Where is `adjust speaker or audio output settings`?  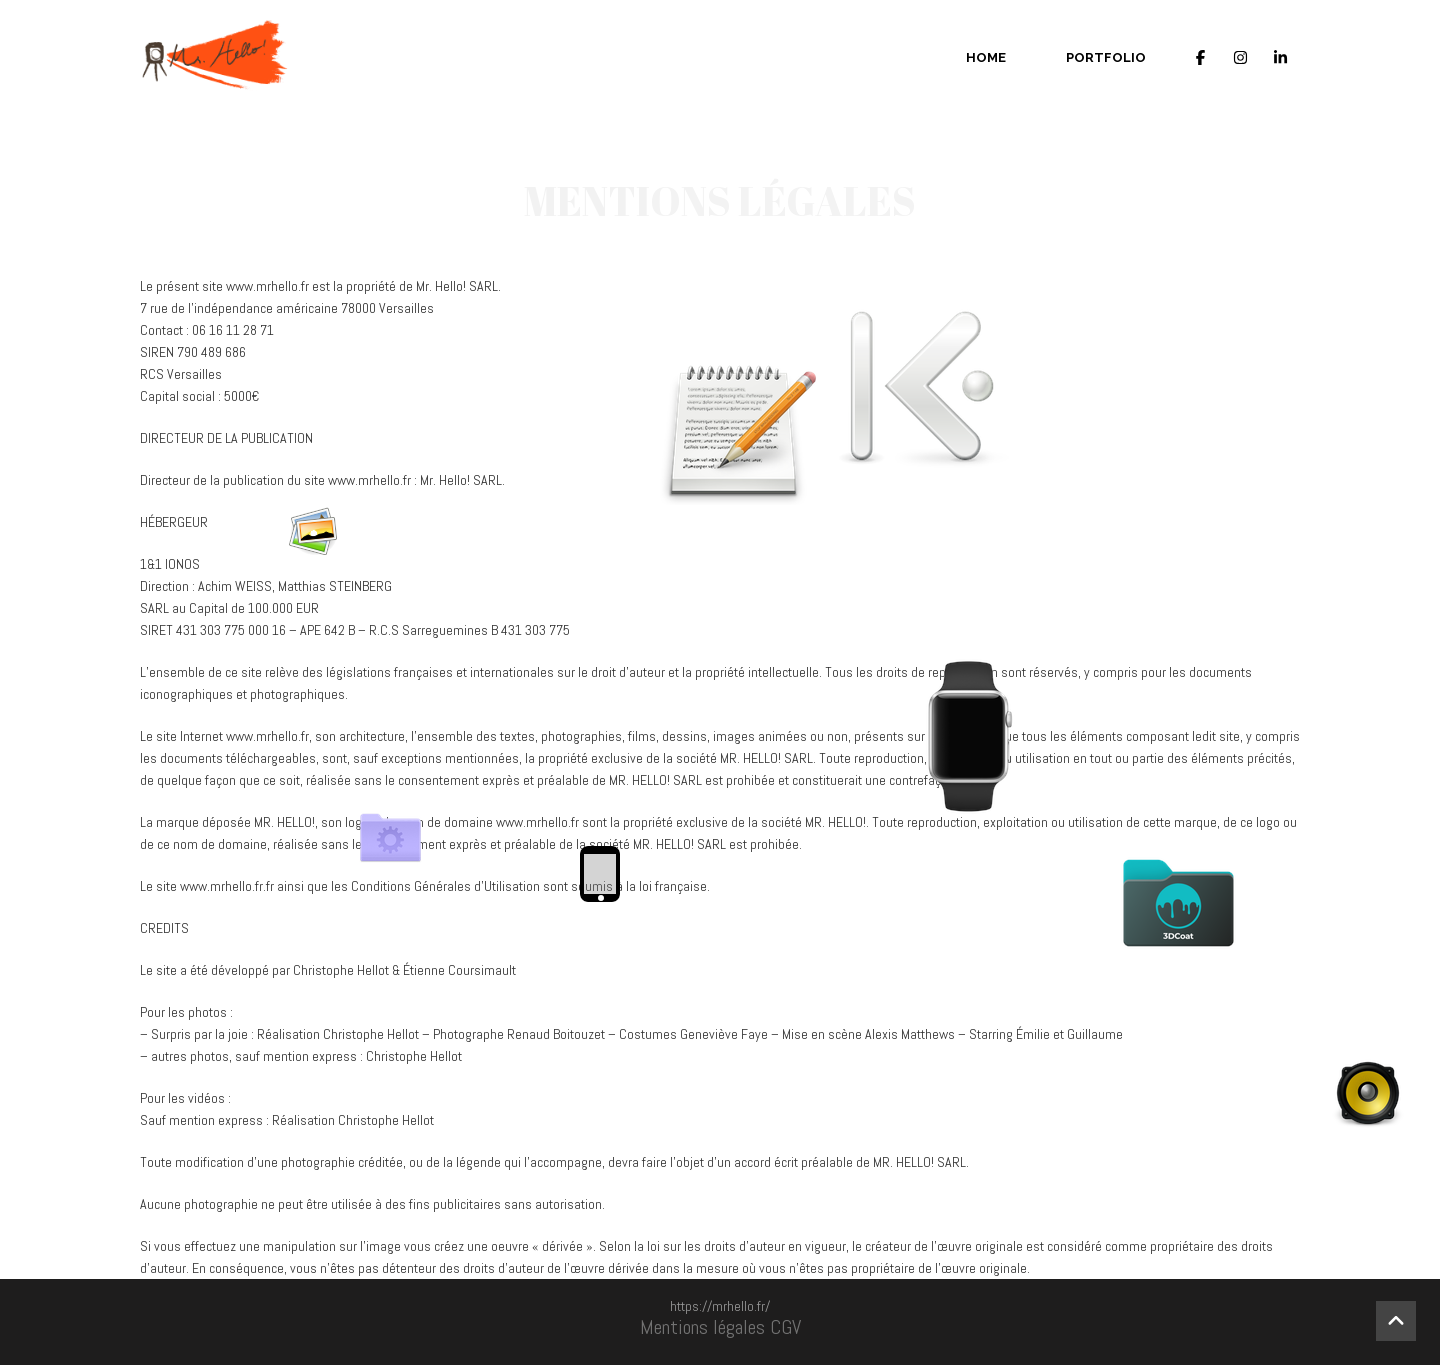 adjust speaker or audio output settings is located at coordinates (1368, 1093).